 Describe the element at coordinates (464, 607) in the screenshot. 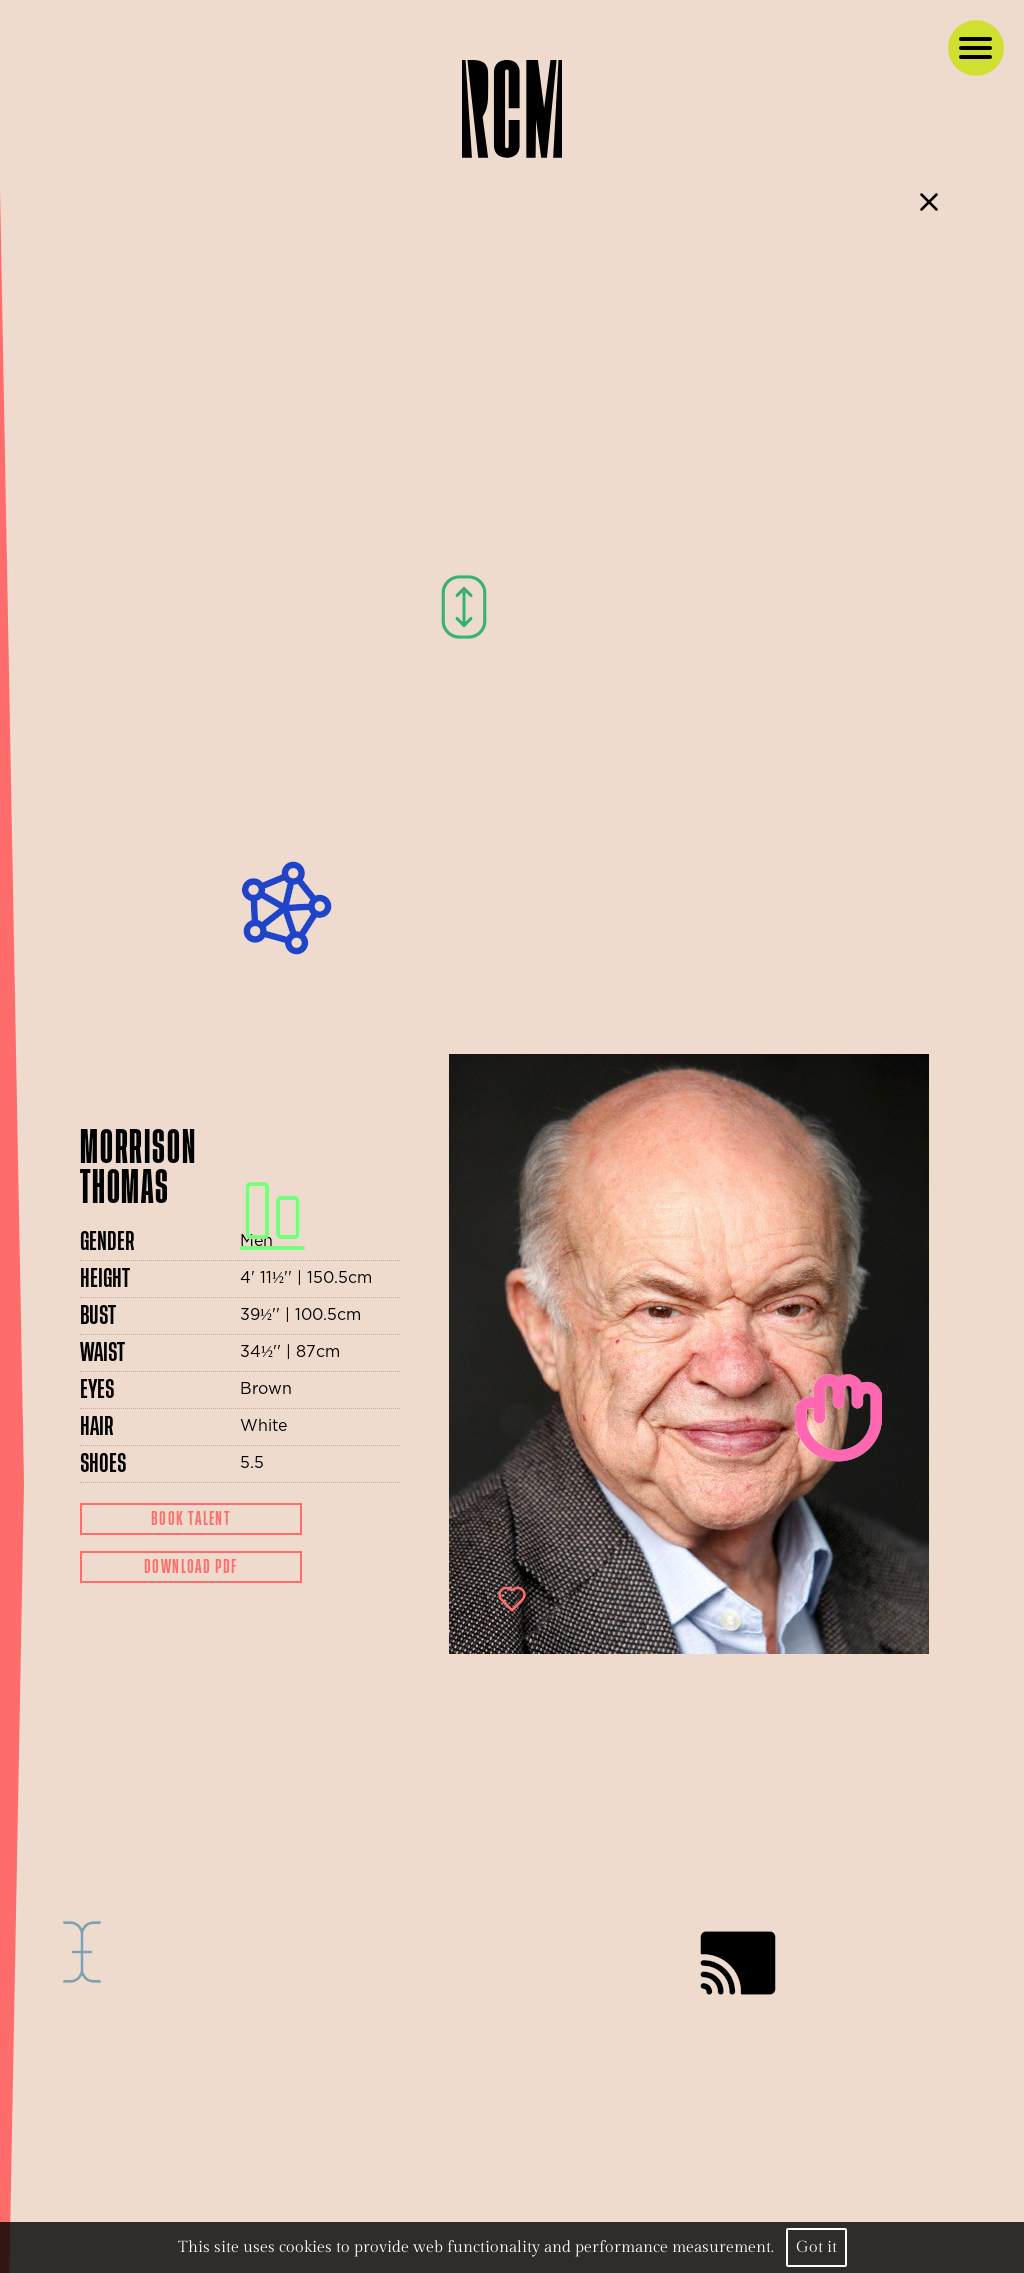

I see `scroll up or down on the page` at that location.